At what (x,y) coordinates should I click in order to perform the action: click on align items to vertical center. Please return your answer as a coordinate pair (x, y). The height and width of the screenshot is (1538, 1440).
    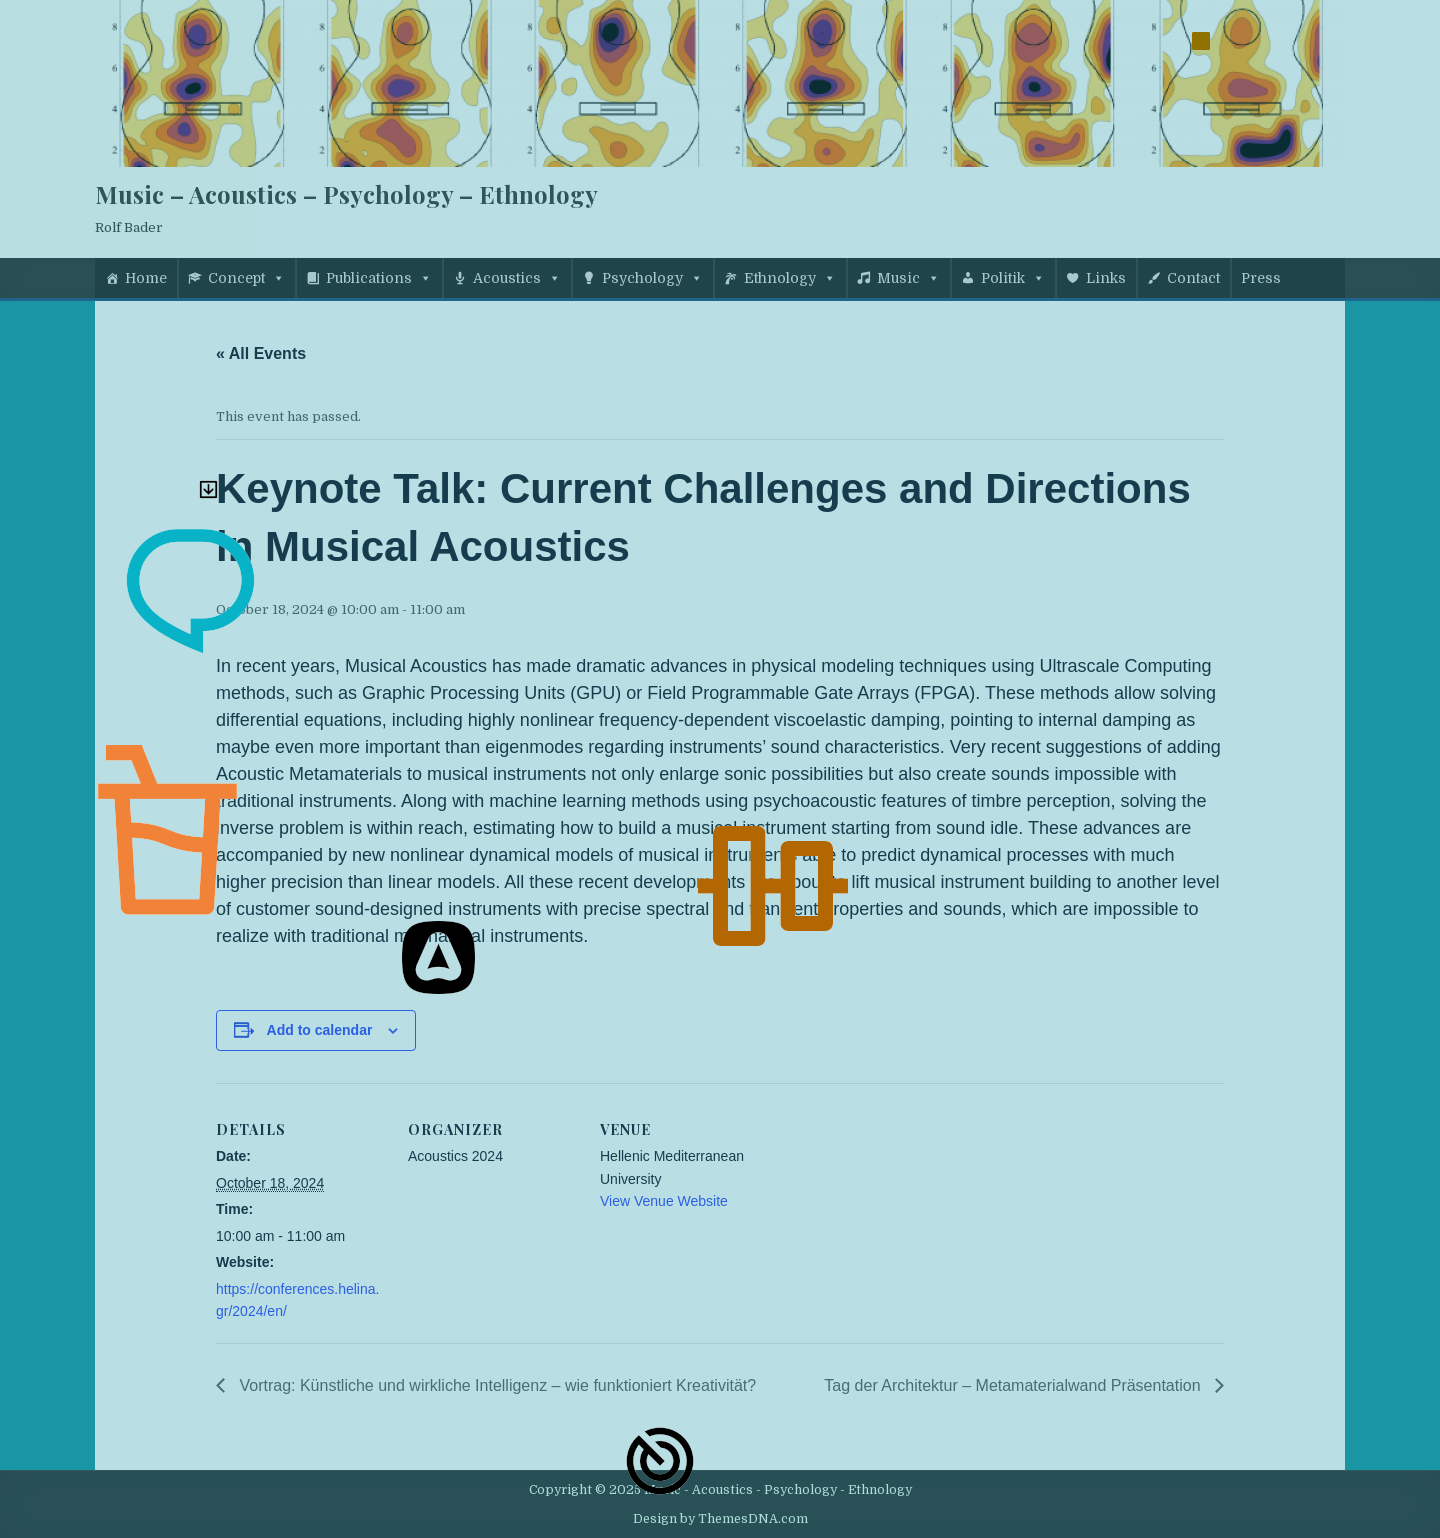
    Looking at the image, I should click on (773, 886).